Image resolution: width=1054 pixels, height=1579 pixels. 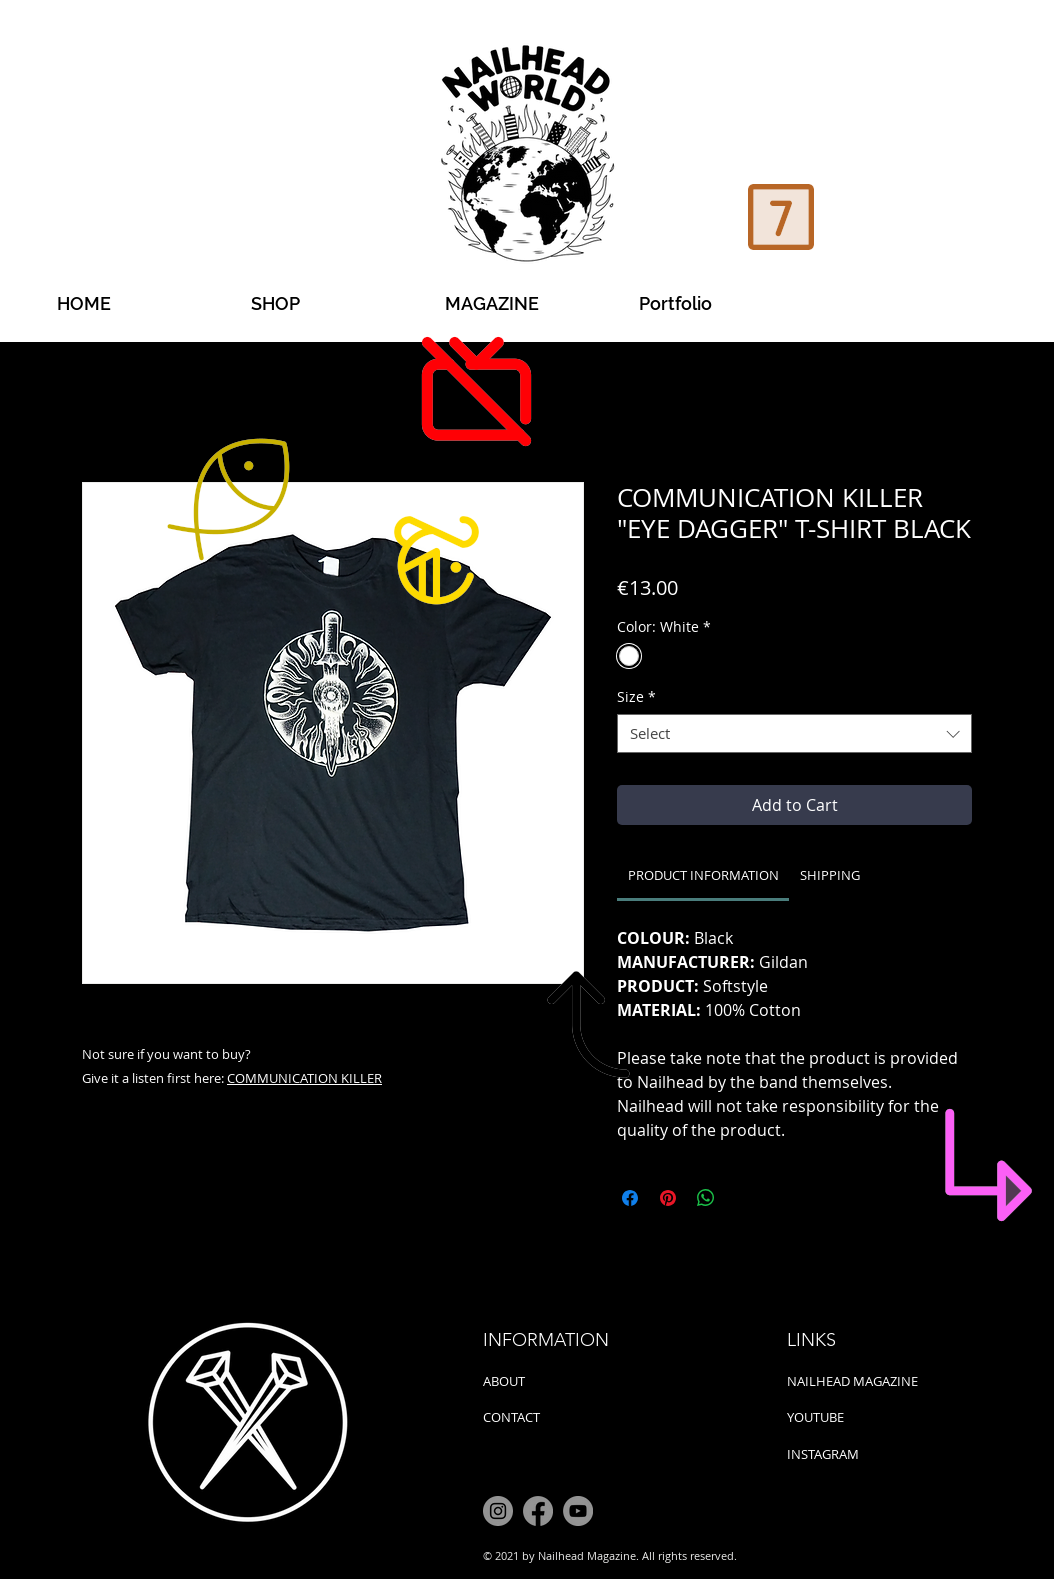 What do you see at coordinates (781, 217) in the screenshot?
I see `select or navigate to item number seven` at bounding box center [781, 217].